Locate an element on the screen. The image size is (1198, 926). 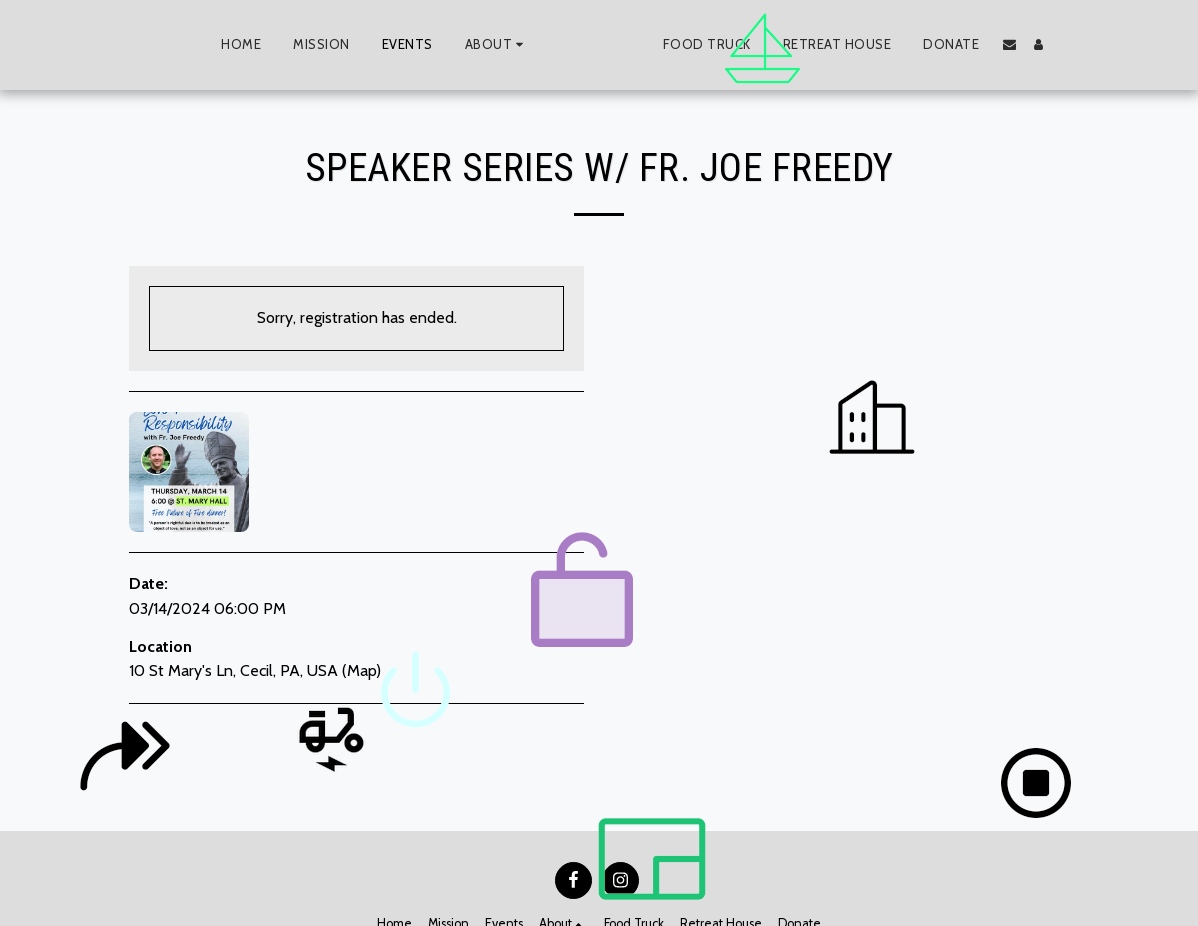
forward or share content to multiple recipients is located at coordinates (125, 756).